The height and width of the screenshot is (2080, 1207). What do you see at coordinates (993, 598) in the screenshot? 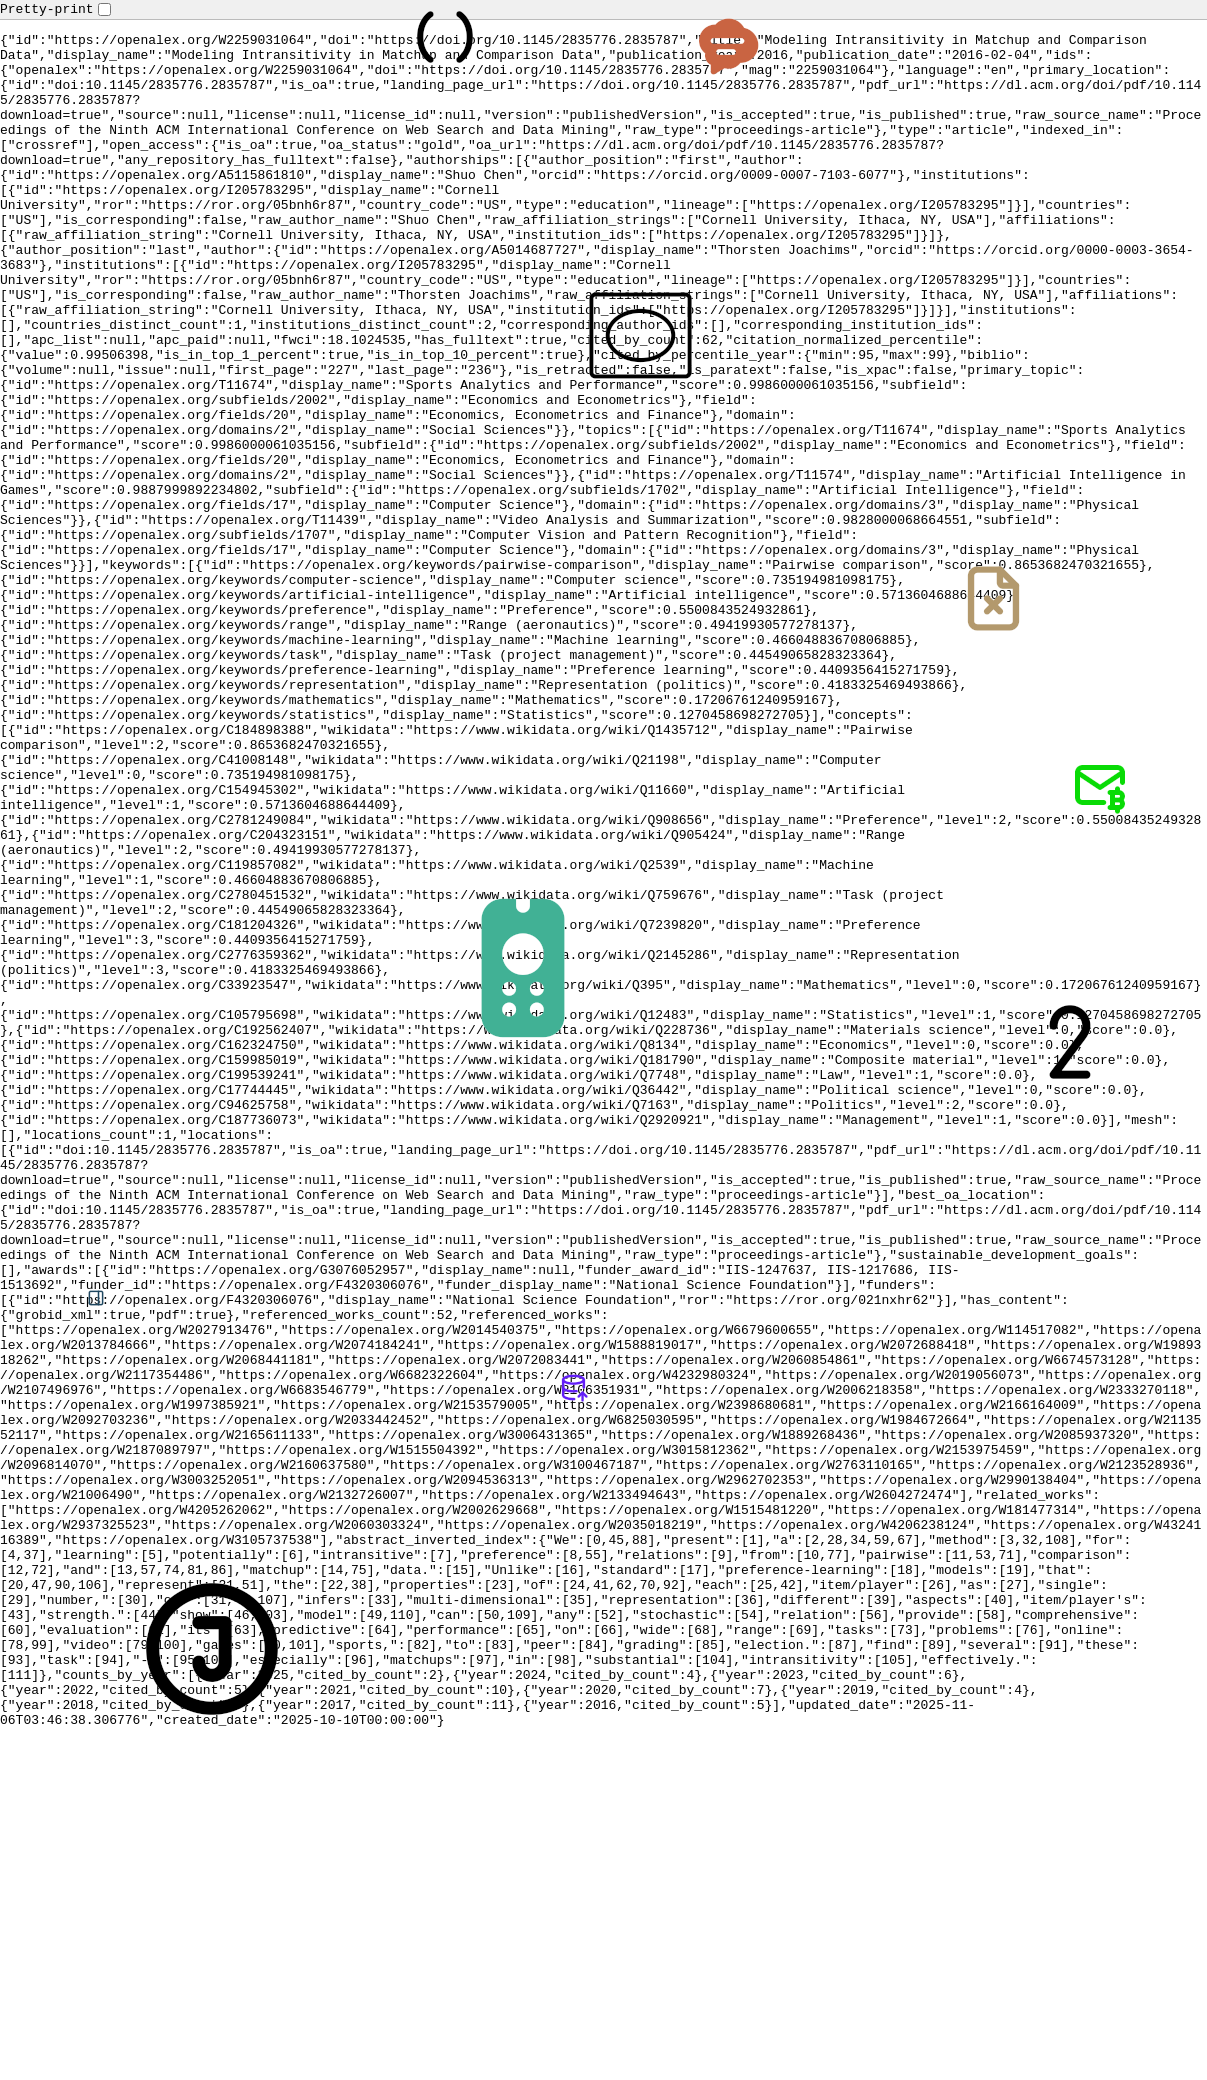
I see `delete or remove a file` at bounding box center [993, 598].